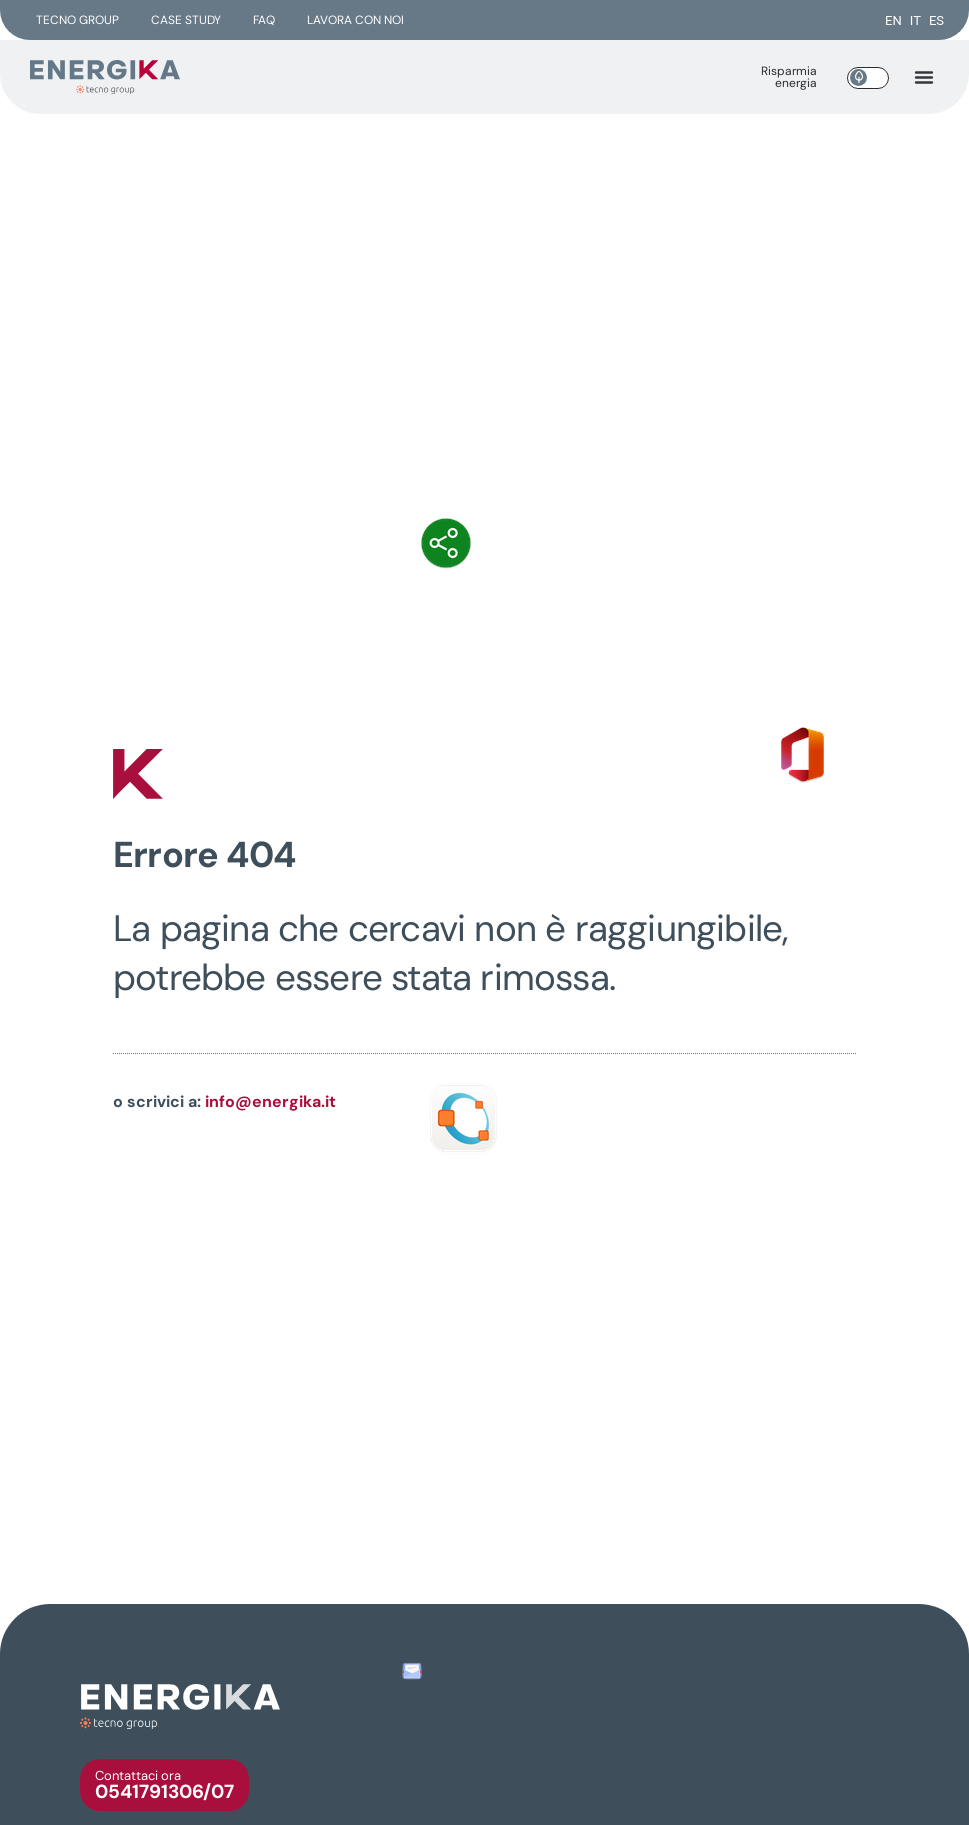  Describe the element at coordinates (446, 543) in the screenshot. I see `access sharing and network preferences` at that location.